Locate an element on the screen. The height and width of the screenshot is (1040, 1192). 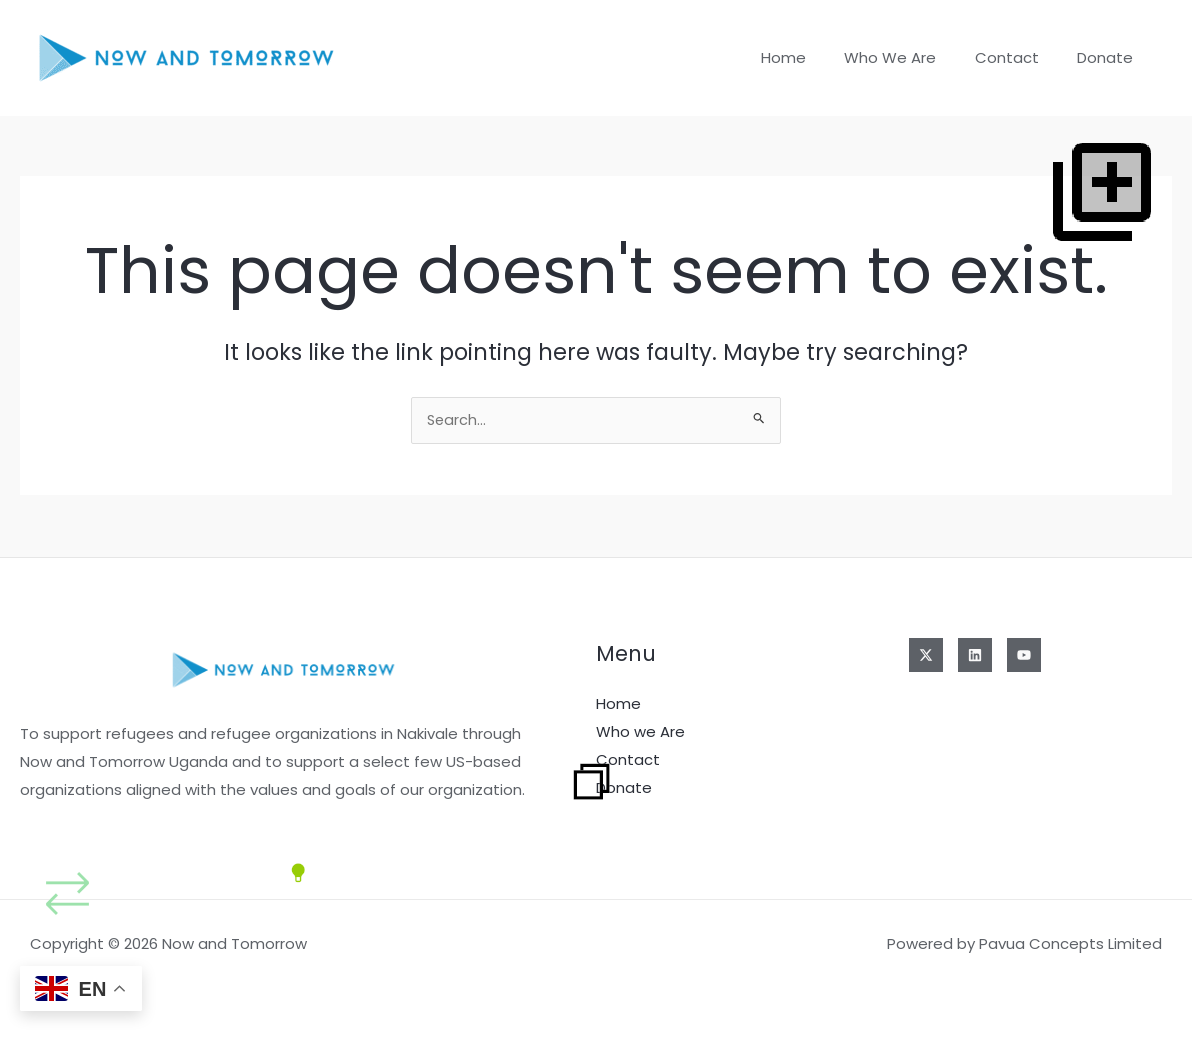
view a suggestion or tip is located at coordinates (297, 873).